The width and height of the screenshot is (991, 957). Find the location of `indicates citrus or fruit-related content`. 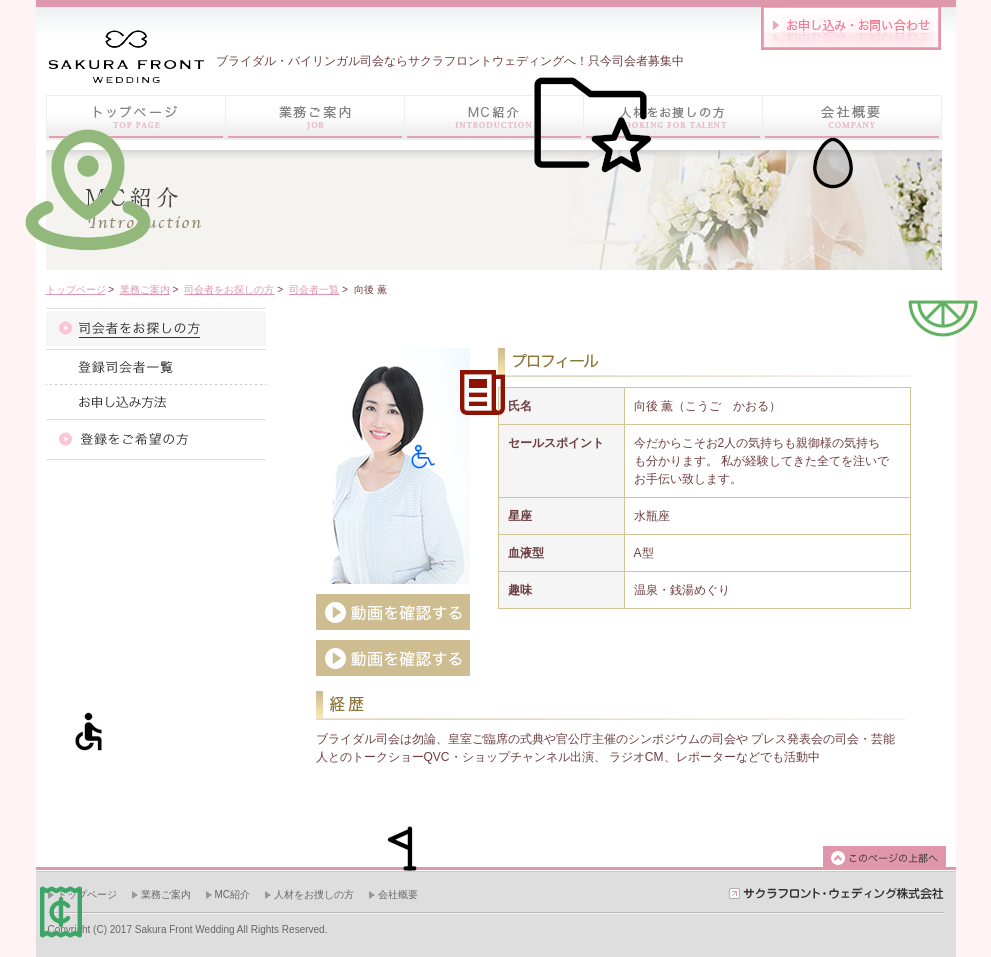

indicates citrus or fruit-related content is located at coordinates (943, 313).